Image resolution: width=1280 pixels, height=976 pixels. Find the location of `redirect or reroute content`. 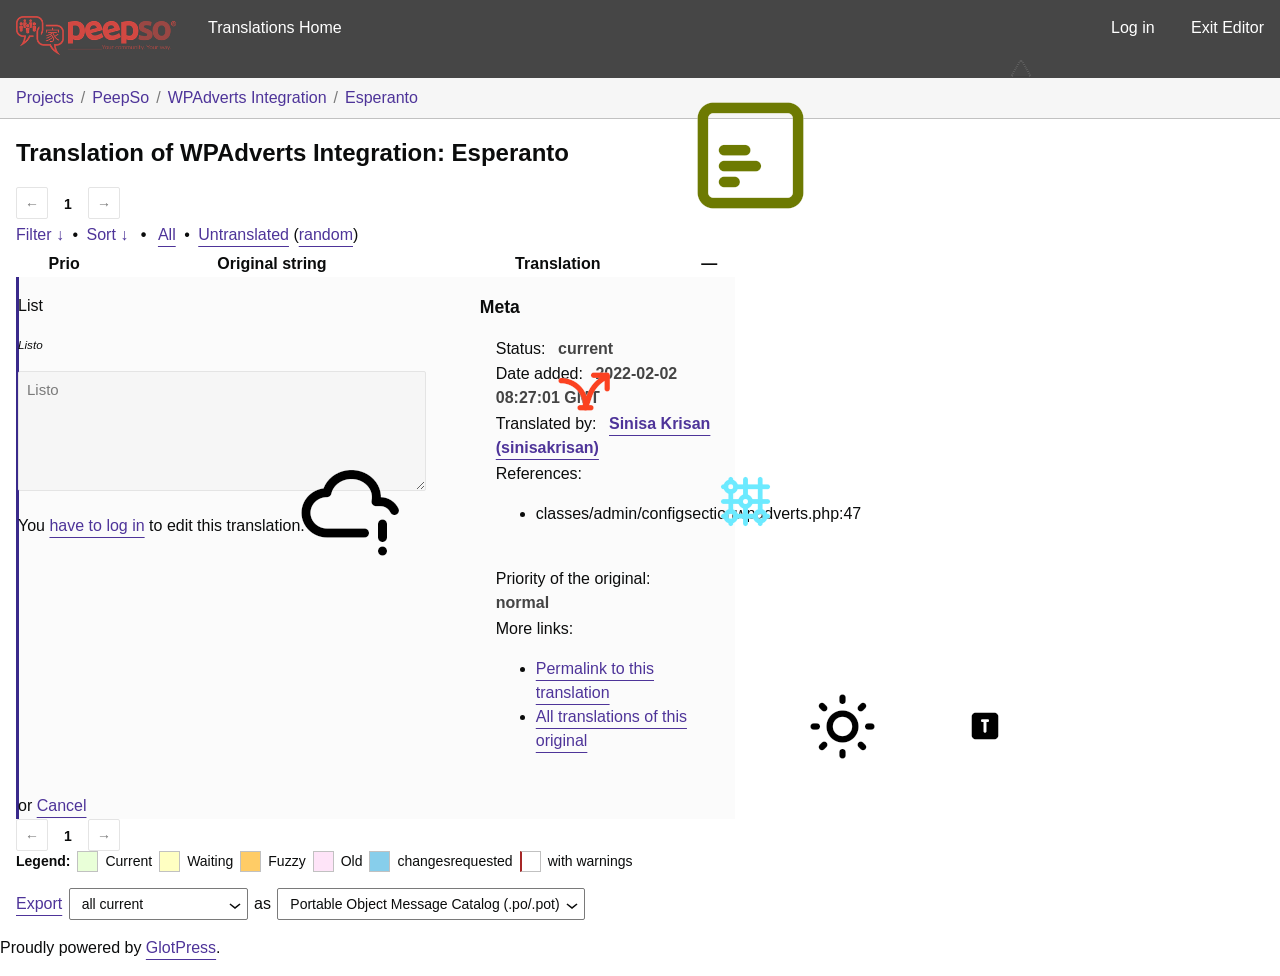

redirect or reroute content is located at coordinates (585, 391).